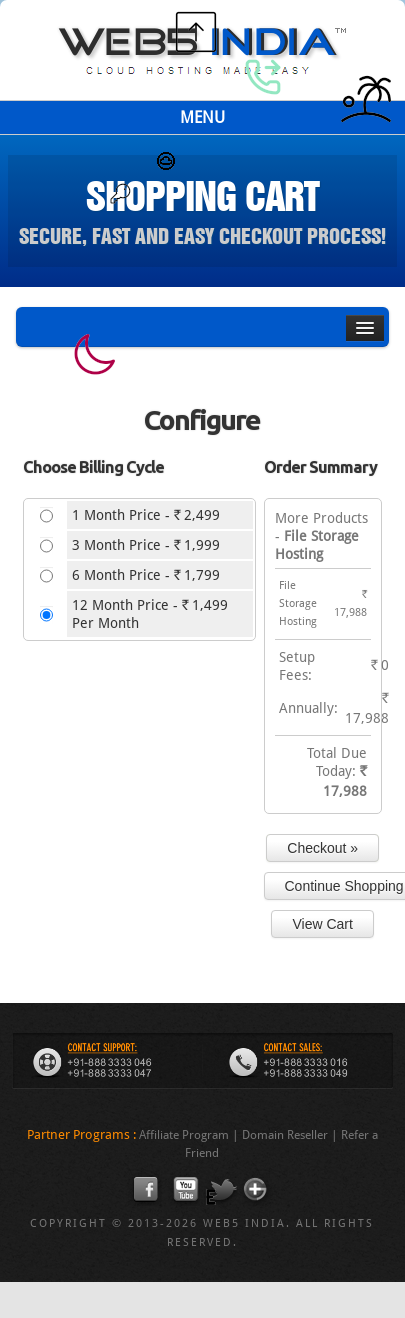 This screenshot has height=1318, width=405. Describe the element at coordinates (366, 99) in the screenshot. I see `indicates vacation or travel mode` at that location.